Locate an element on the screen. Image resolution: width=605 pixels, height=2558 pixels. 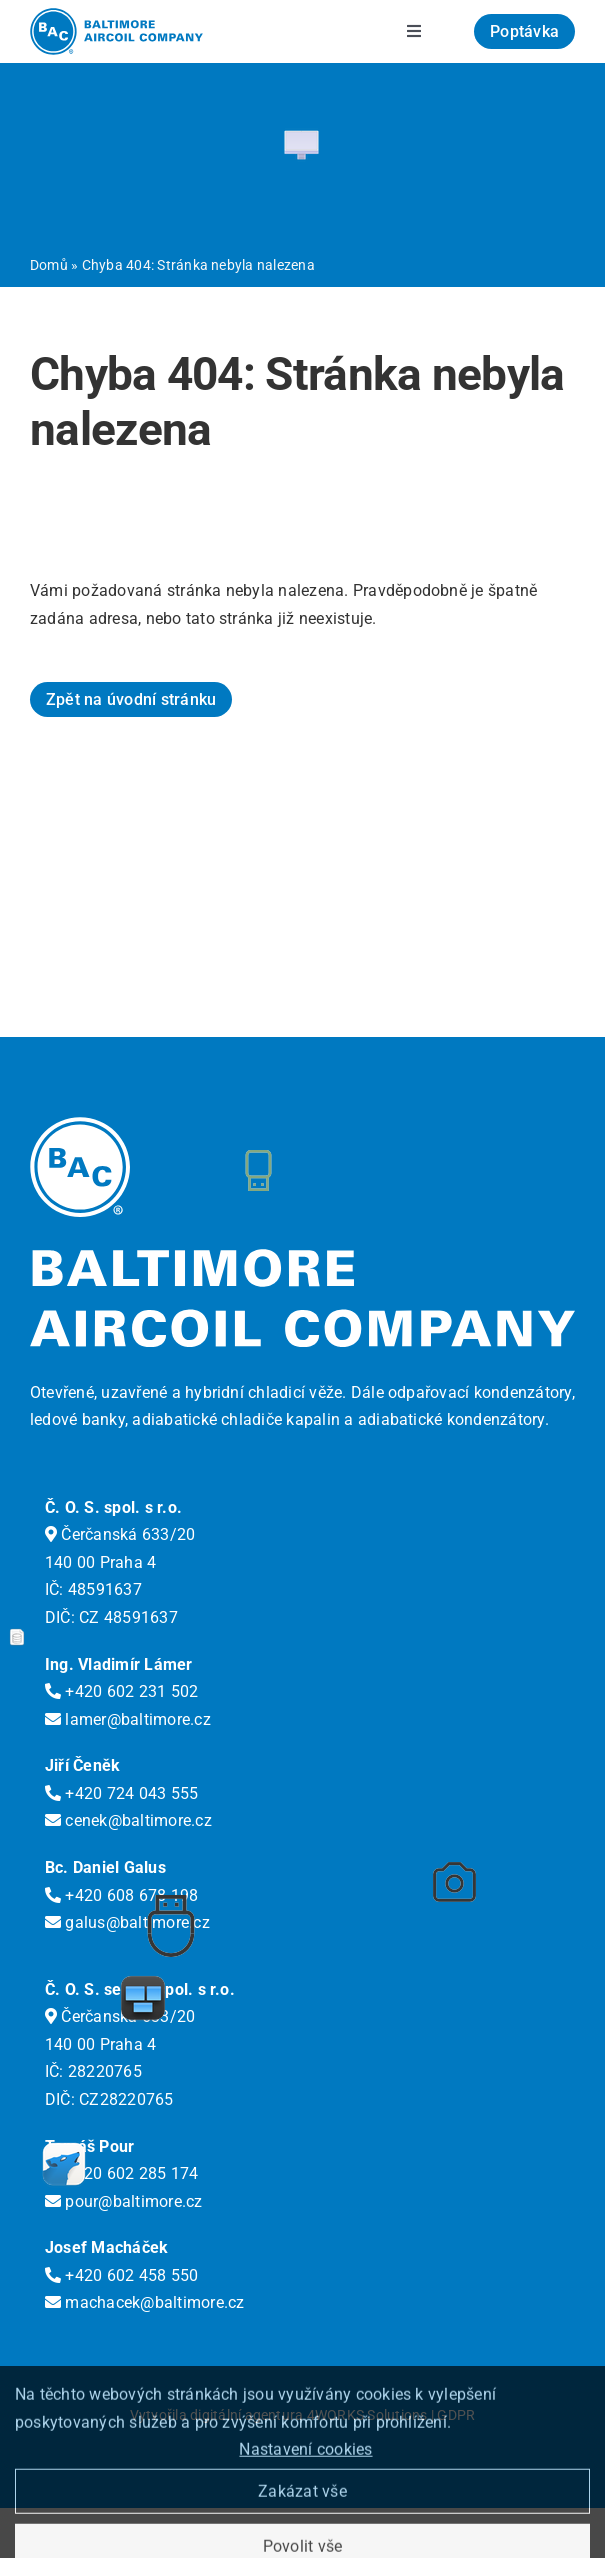
open multitasking view is located at coordinates (143, 1998).